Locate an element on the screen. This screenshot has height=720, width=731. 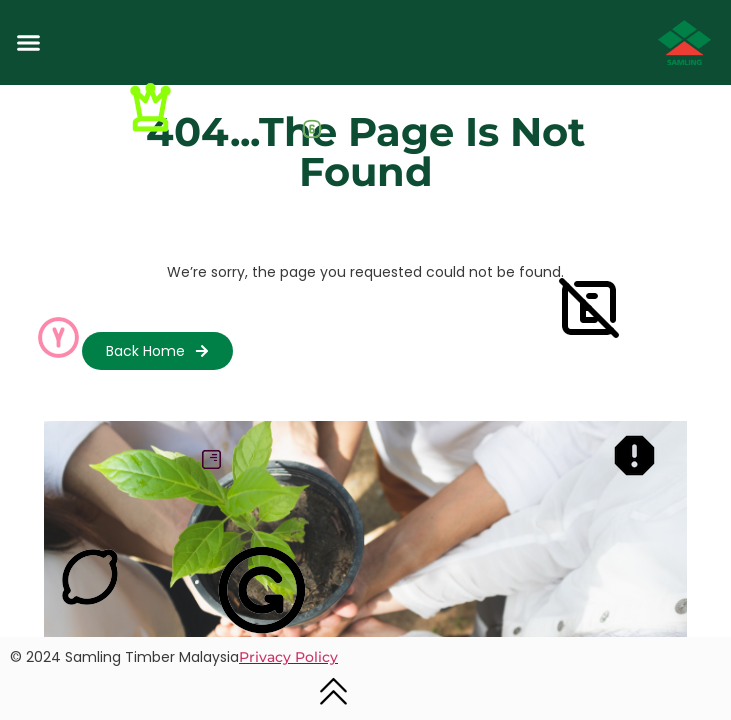
report a problem or issue is located at coordinates (634, 455).